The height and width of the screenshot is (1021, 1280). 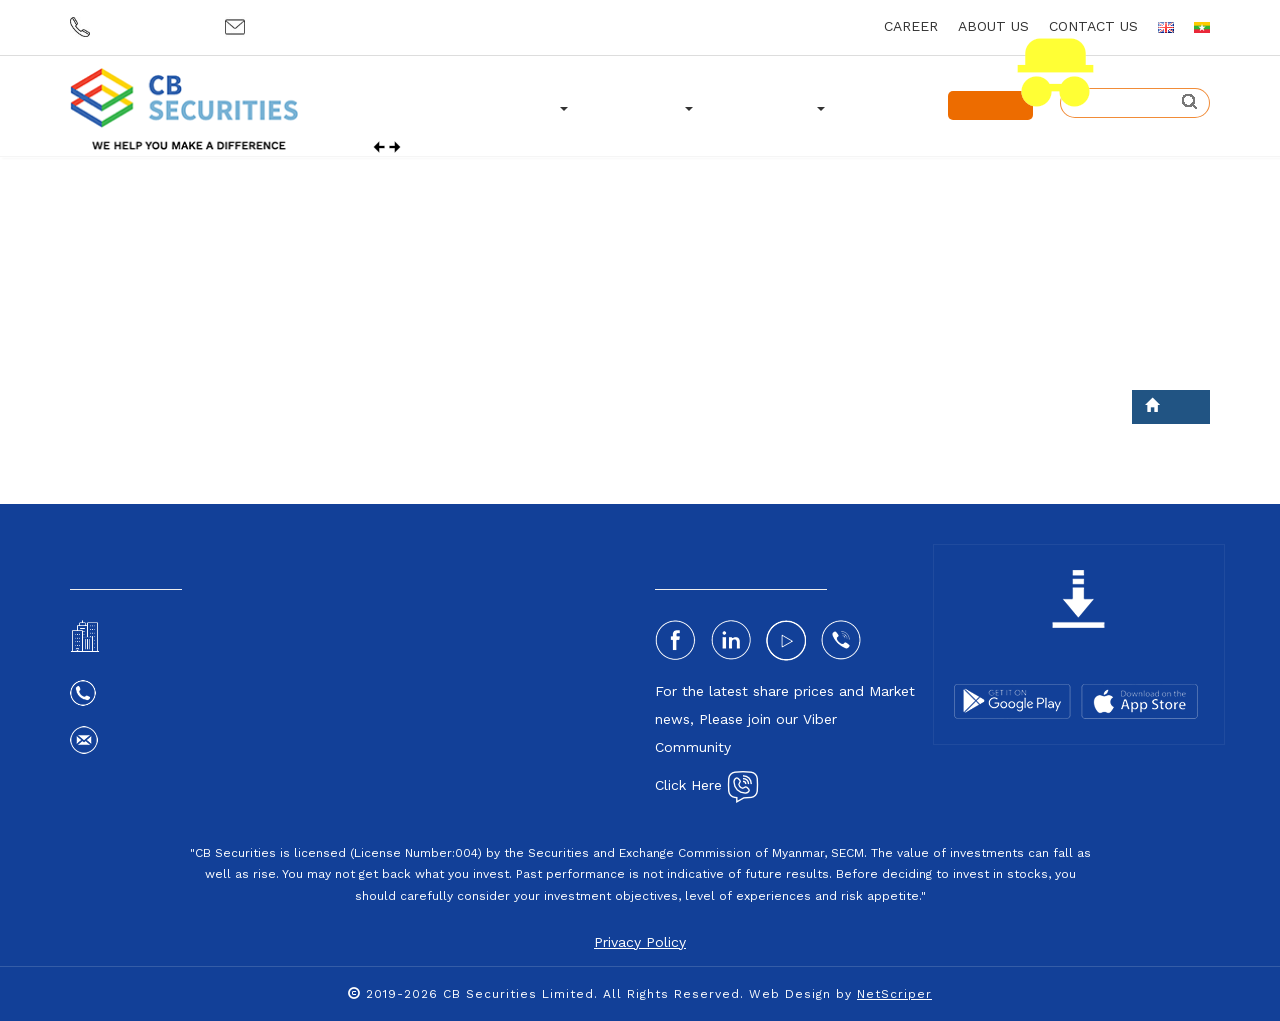 What do you see at coordinates (1055, 72) in the screenshot?
I see `enable incognito or private browsing mode` at bounding box center [1055, 72].